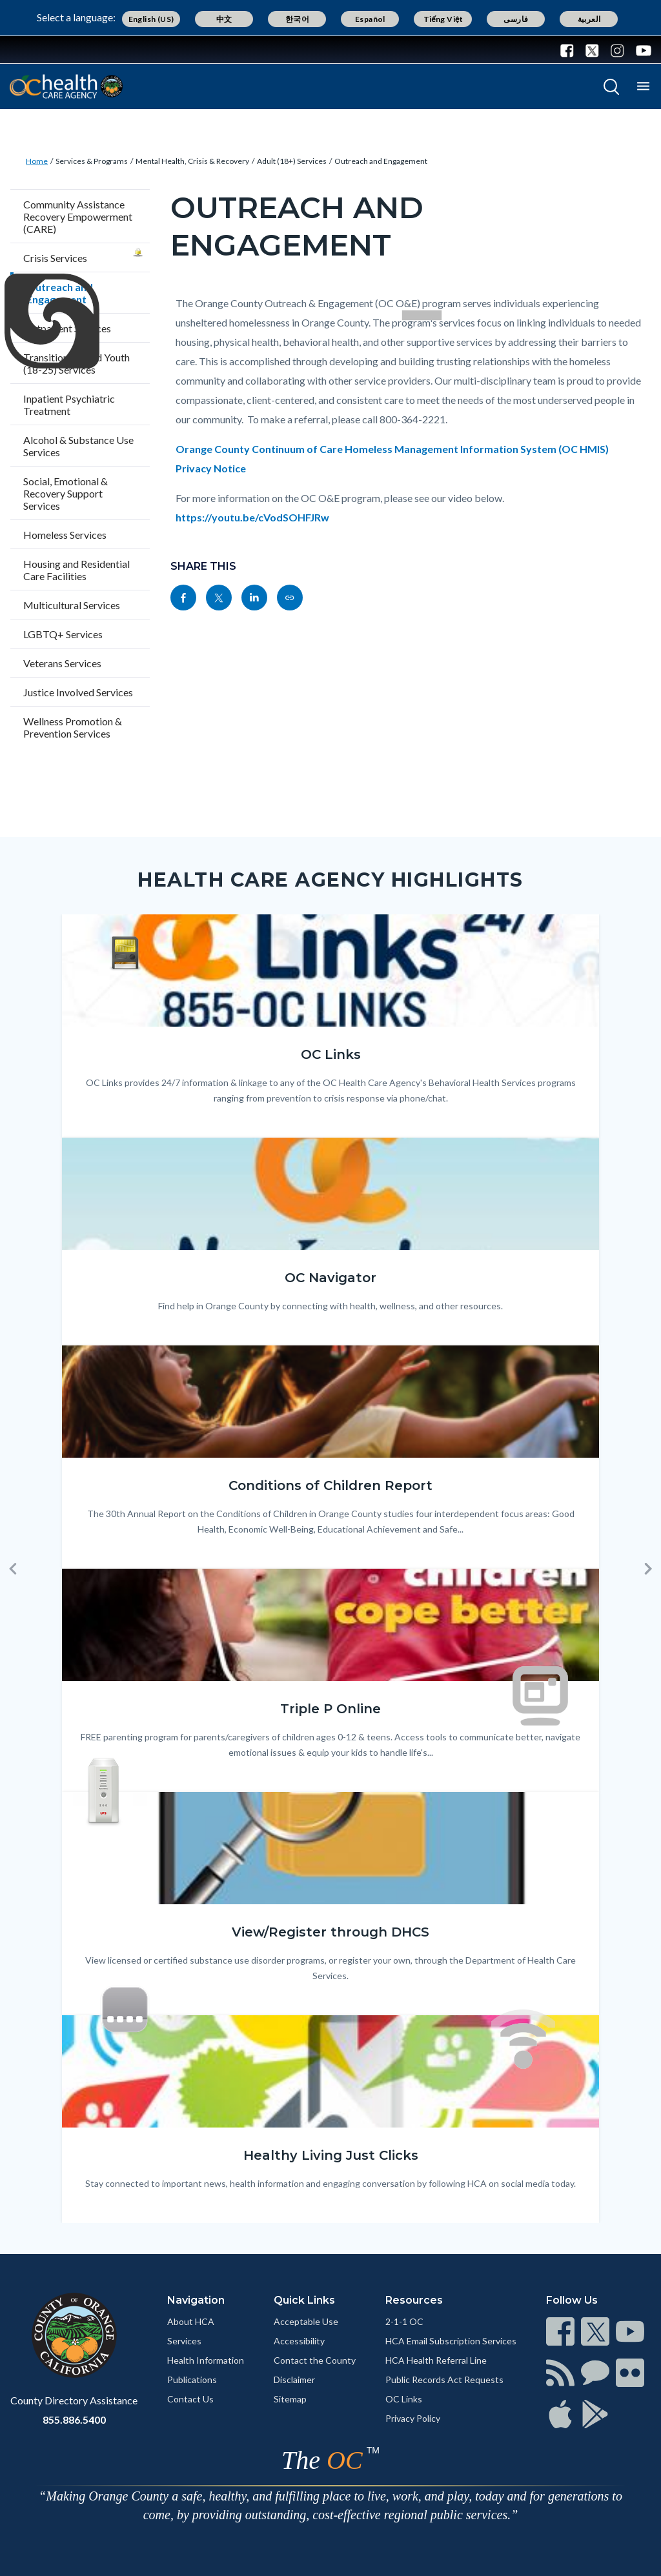  Describe the element at coordinates (138, 252) in the screenshot. I see `connect to a virtual private network` at that location.